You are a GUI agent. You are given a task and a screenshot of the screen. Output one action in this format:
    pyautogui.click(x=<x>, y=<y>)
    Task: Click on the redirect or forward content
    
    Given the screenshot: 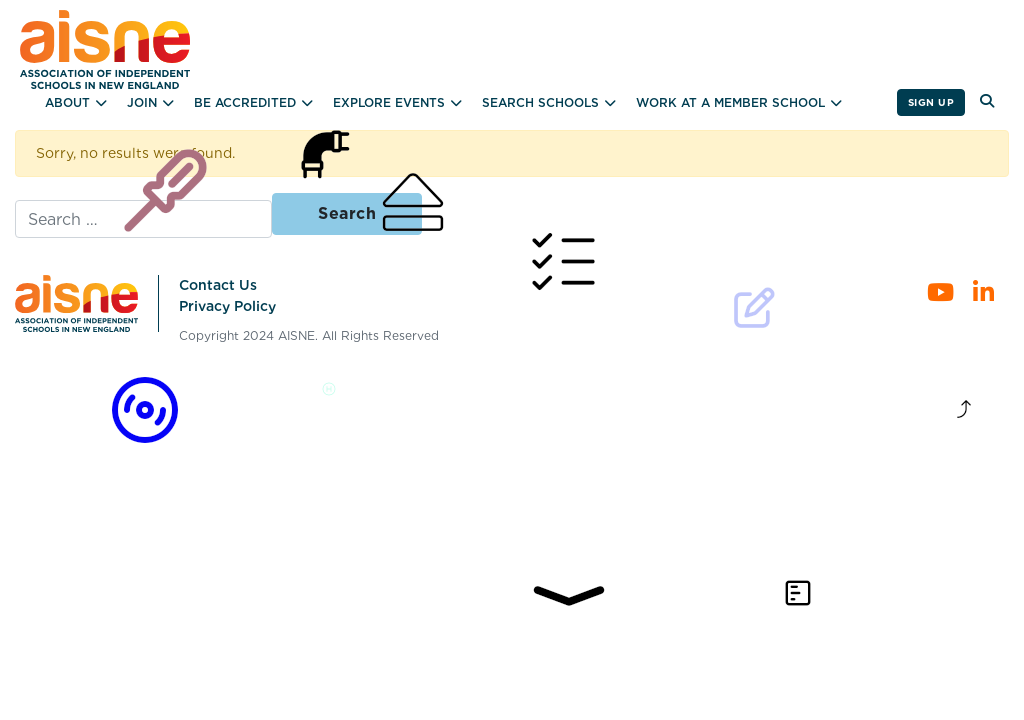 What is the action you would take?
    pyautogui.click(x=964, y=409)
    